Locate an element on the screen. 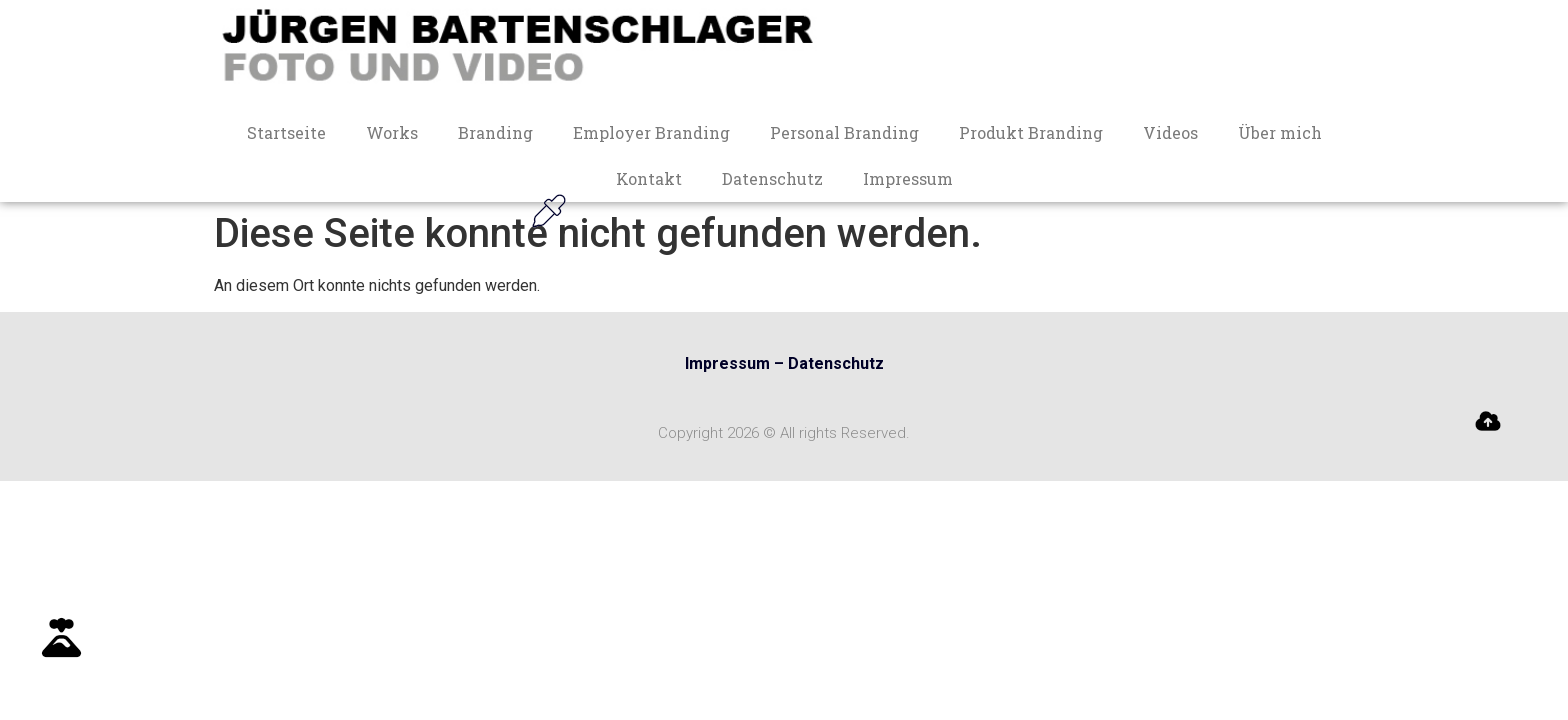 Image resolution: width=1568 pixels, height=720 pixels. pick a color from the screen is located at coordinates (549, 211).